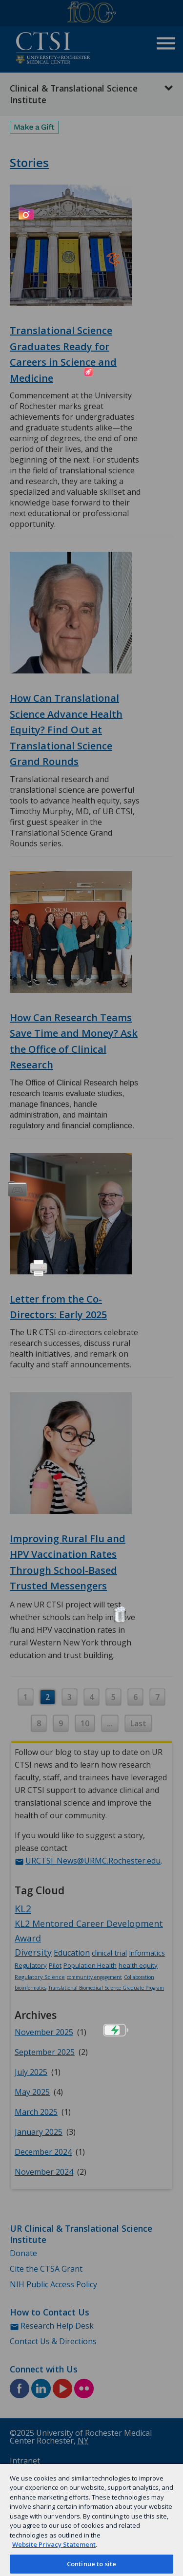 The image size is (183, 2576). Describe the element at coordinates (88, 372) in the screenshot. I see `launch the games app` at that location.